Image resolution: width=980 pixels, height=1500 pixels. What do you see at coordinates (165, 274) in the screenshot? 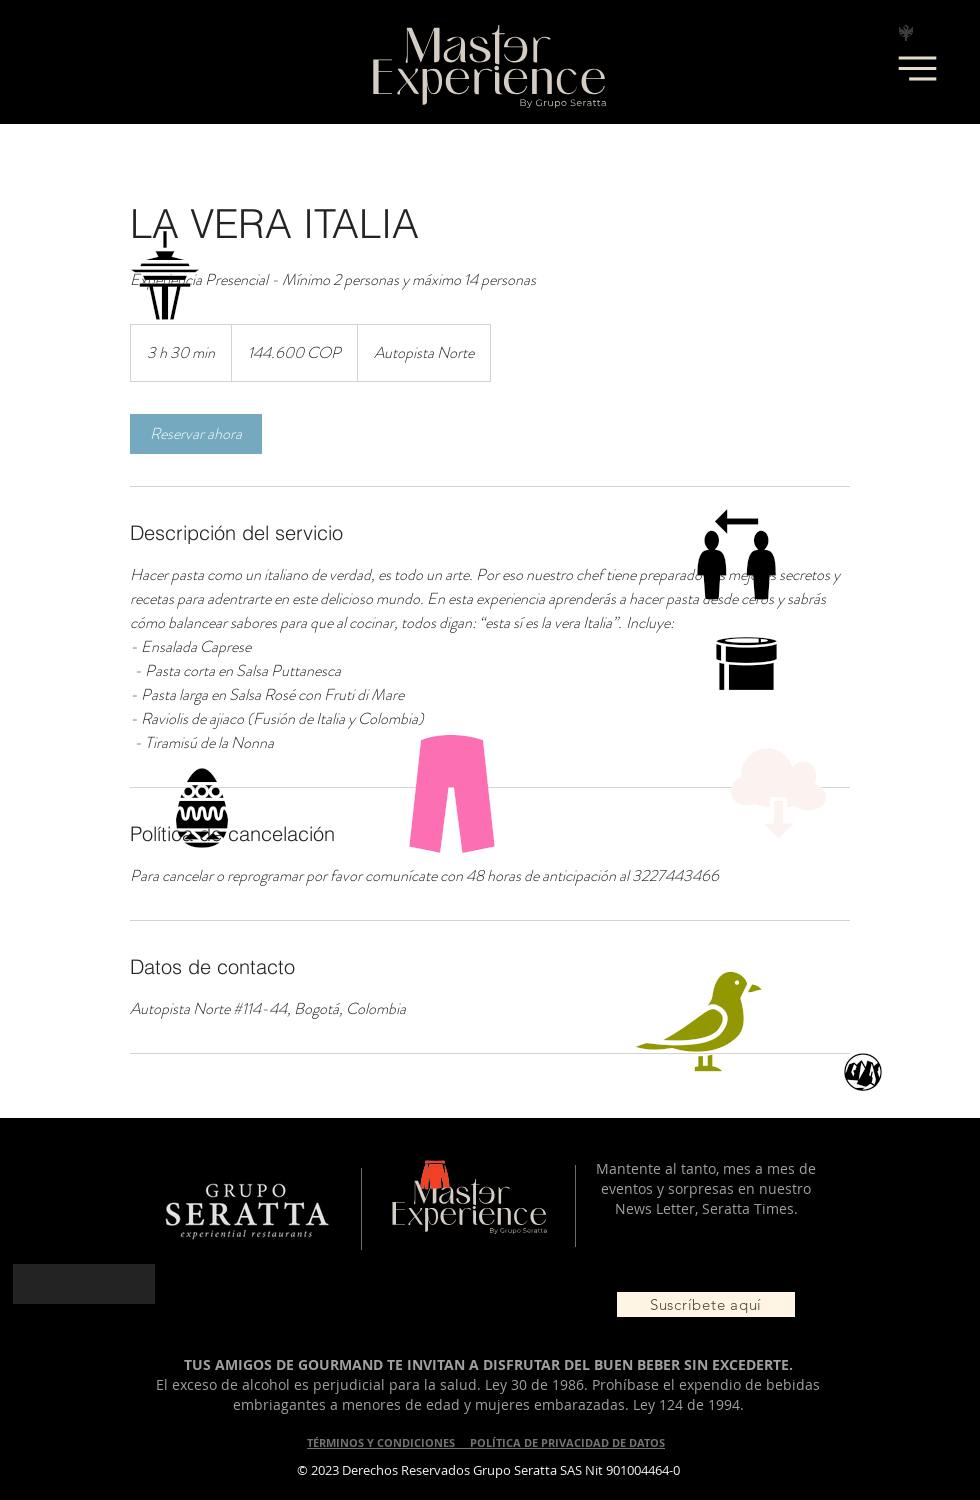
I see `view Seattle location or destination` at bounding box center [165, 274].